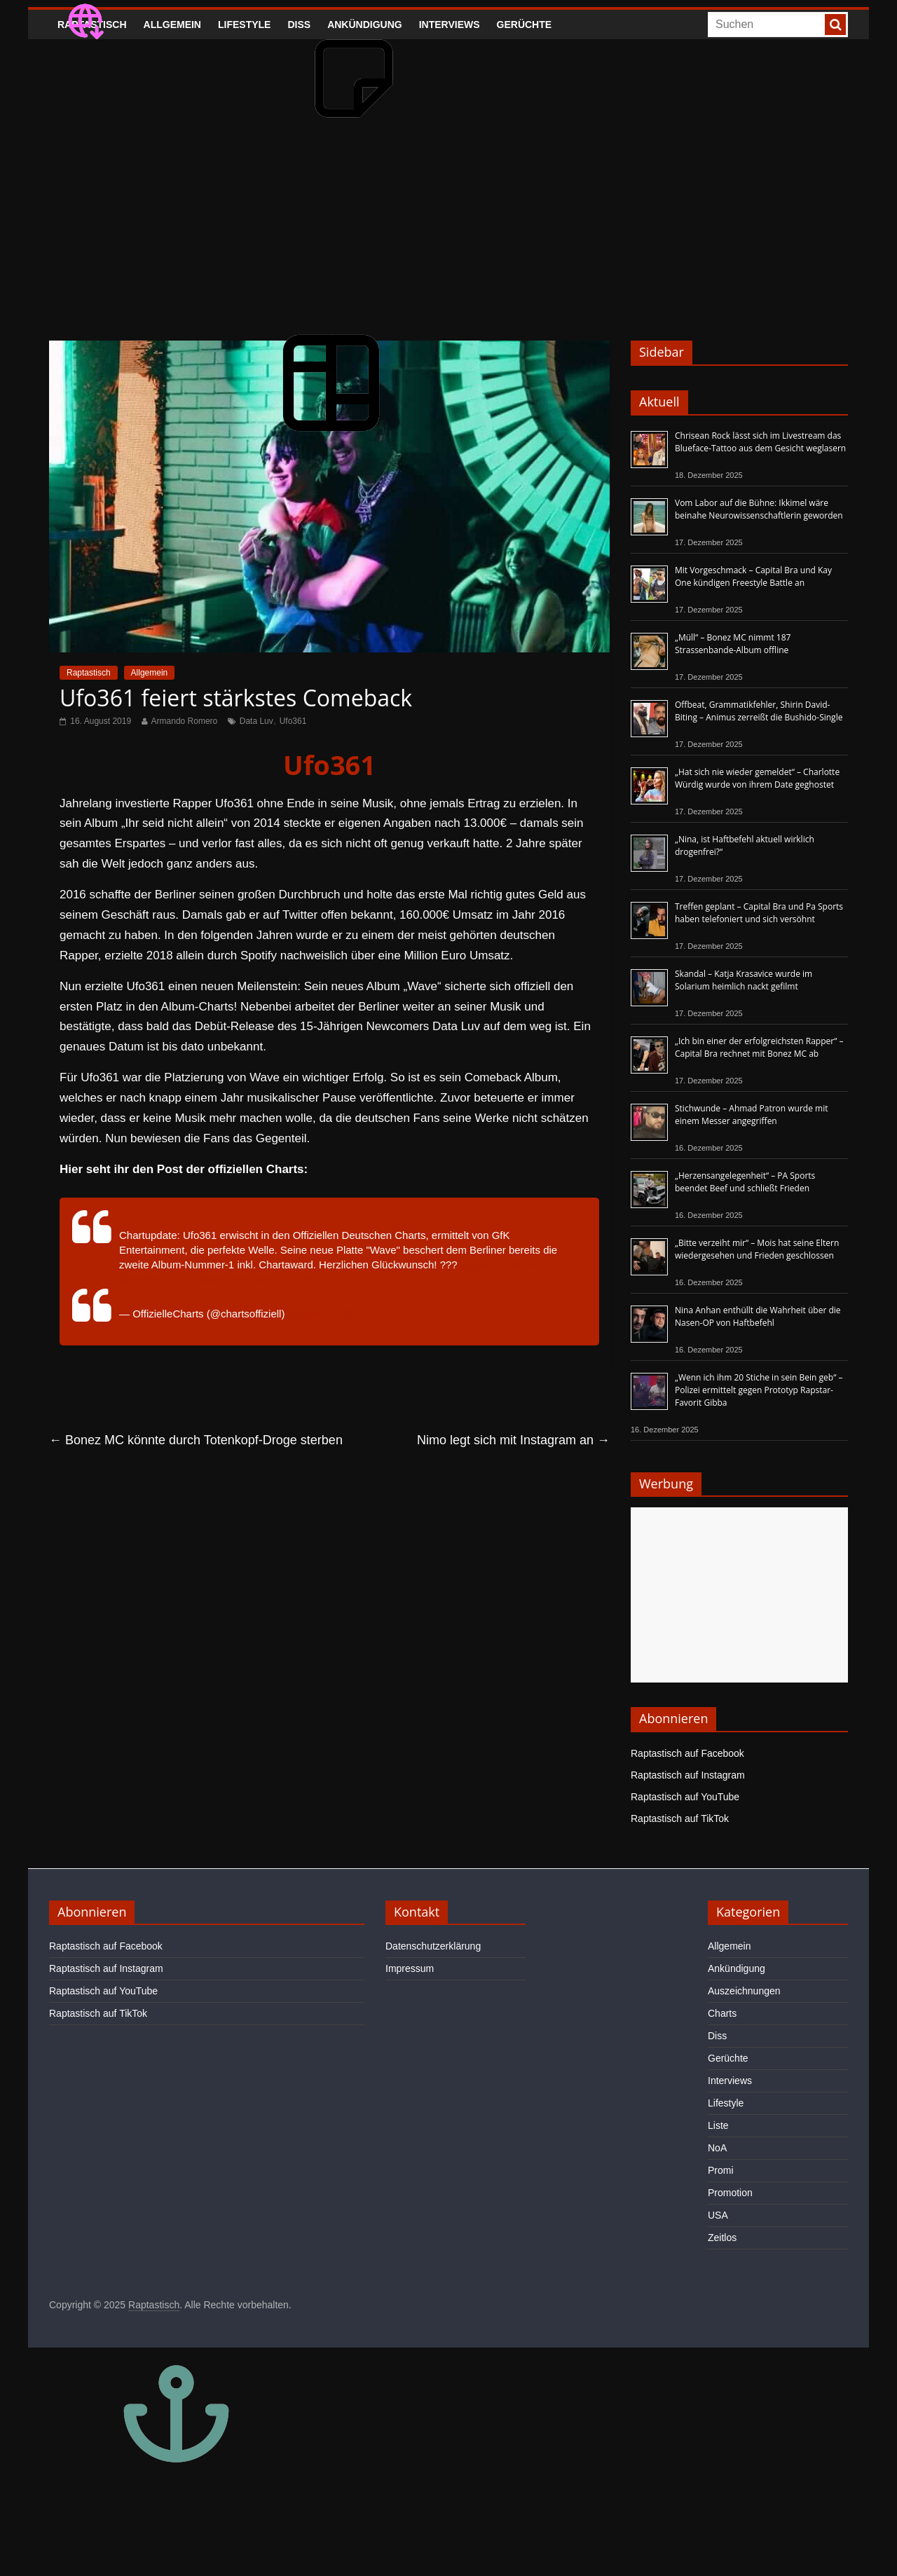 This screenshot has height=2576, width=897. Describe the element at coordinates (85, 20) in the screenshot. I see `download from the web` at that location.